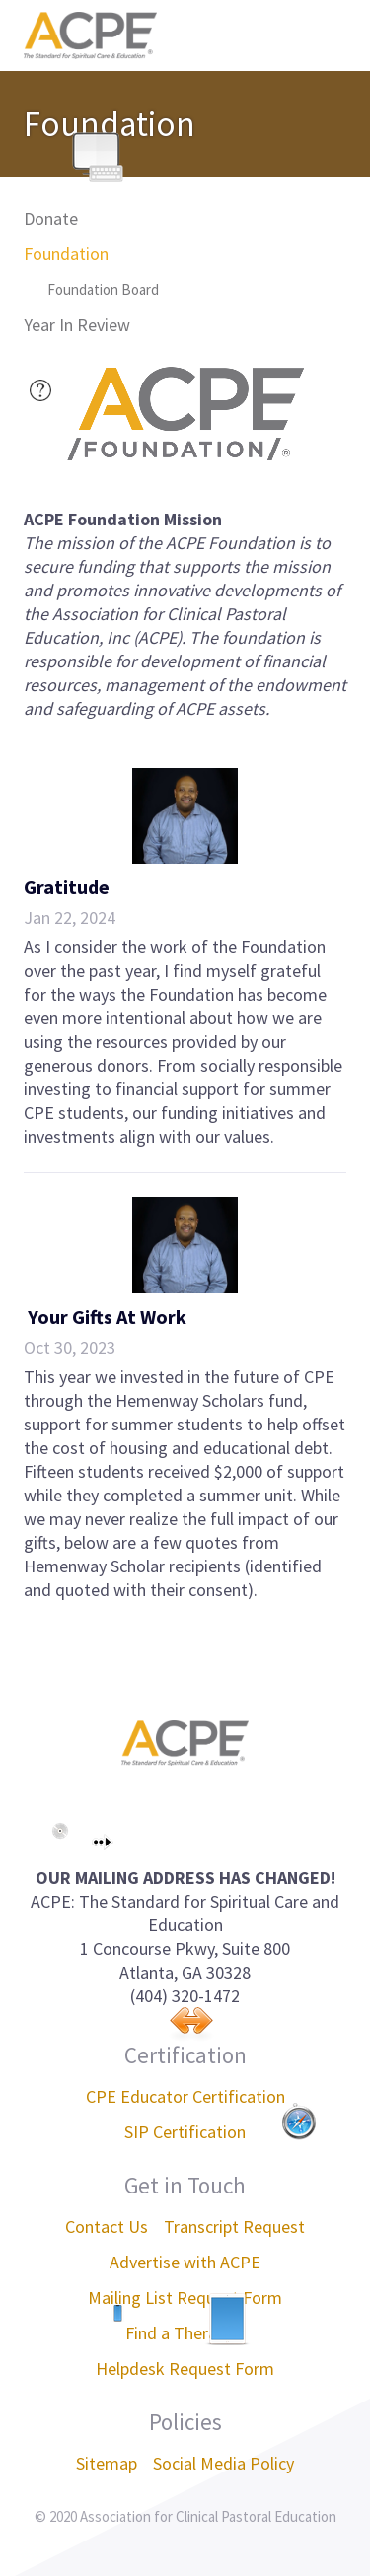 Image resolution: width=370 pixels, height=2576 pixels. What do you see at coordinates (191, 2019) in the screenshot?
I see `flip the selected object horizontally` at bounding box center [191, 2019].